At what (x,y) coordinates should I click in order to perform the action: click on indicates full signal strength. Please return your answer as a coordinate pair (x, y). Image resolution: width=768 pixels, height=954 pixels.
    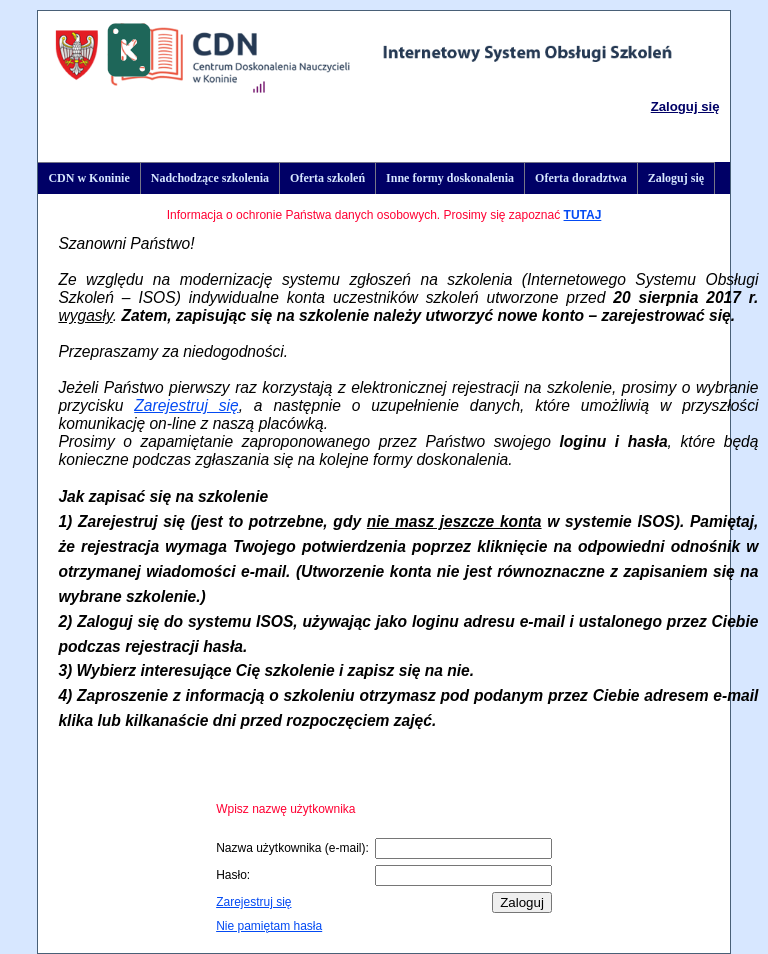
    Looking at the image, I should click on (259, 87).